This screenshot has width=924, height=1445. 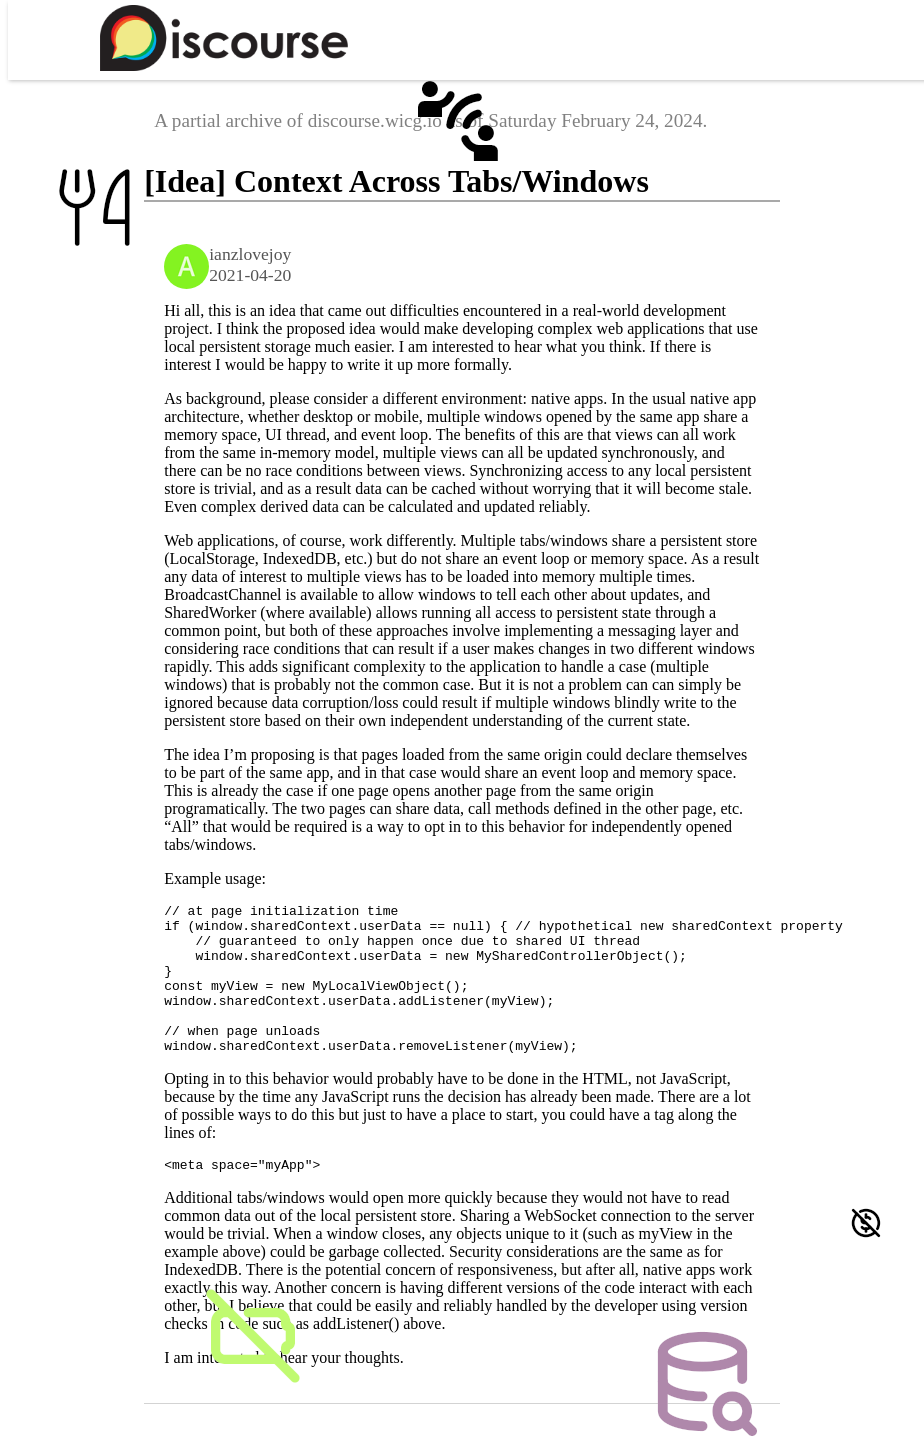 What do you see at coordinates (253, 1336) in the screenshot?
I see `battery unavailable or disconnected` at bounding box center [253, 1336].